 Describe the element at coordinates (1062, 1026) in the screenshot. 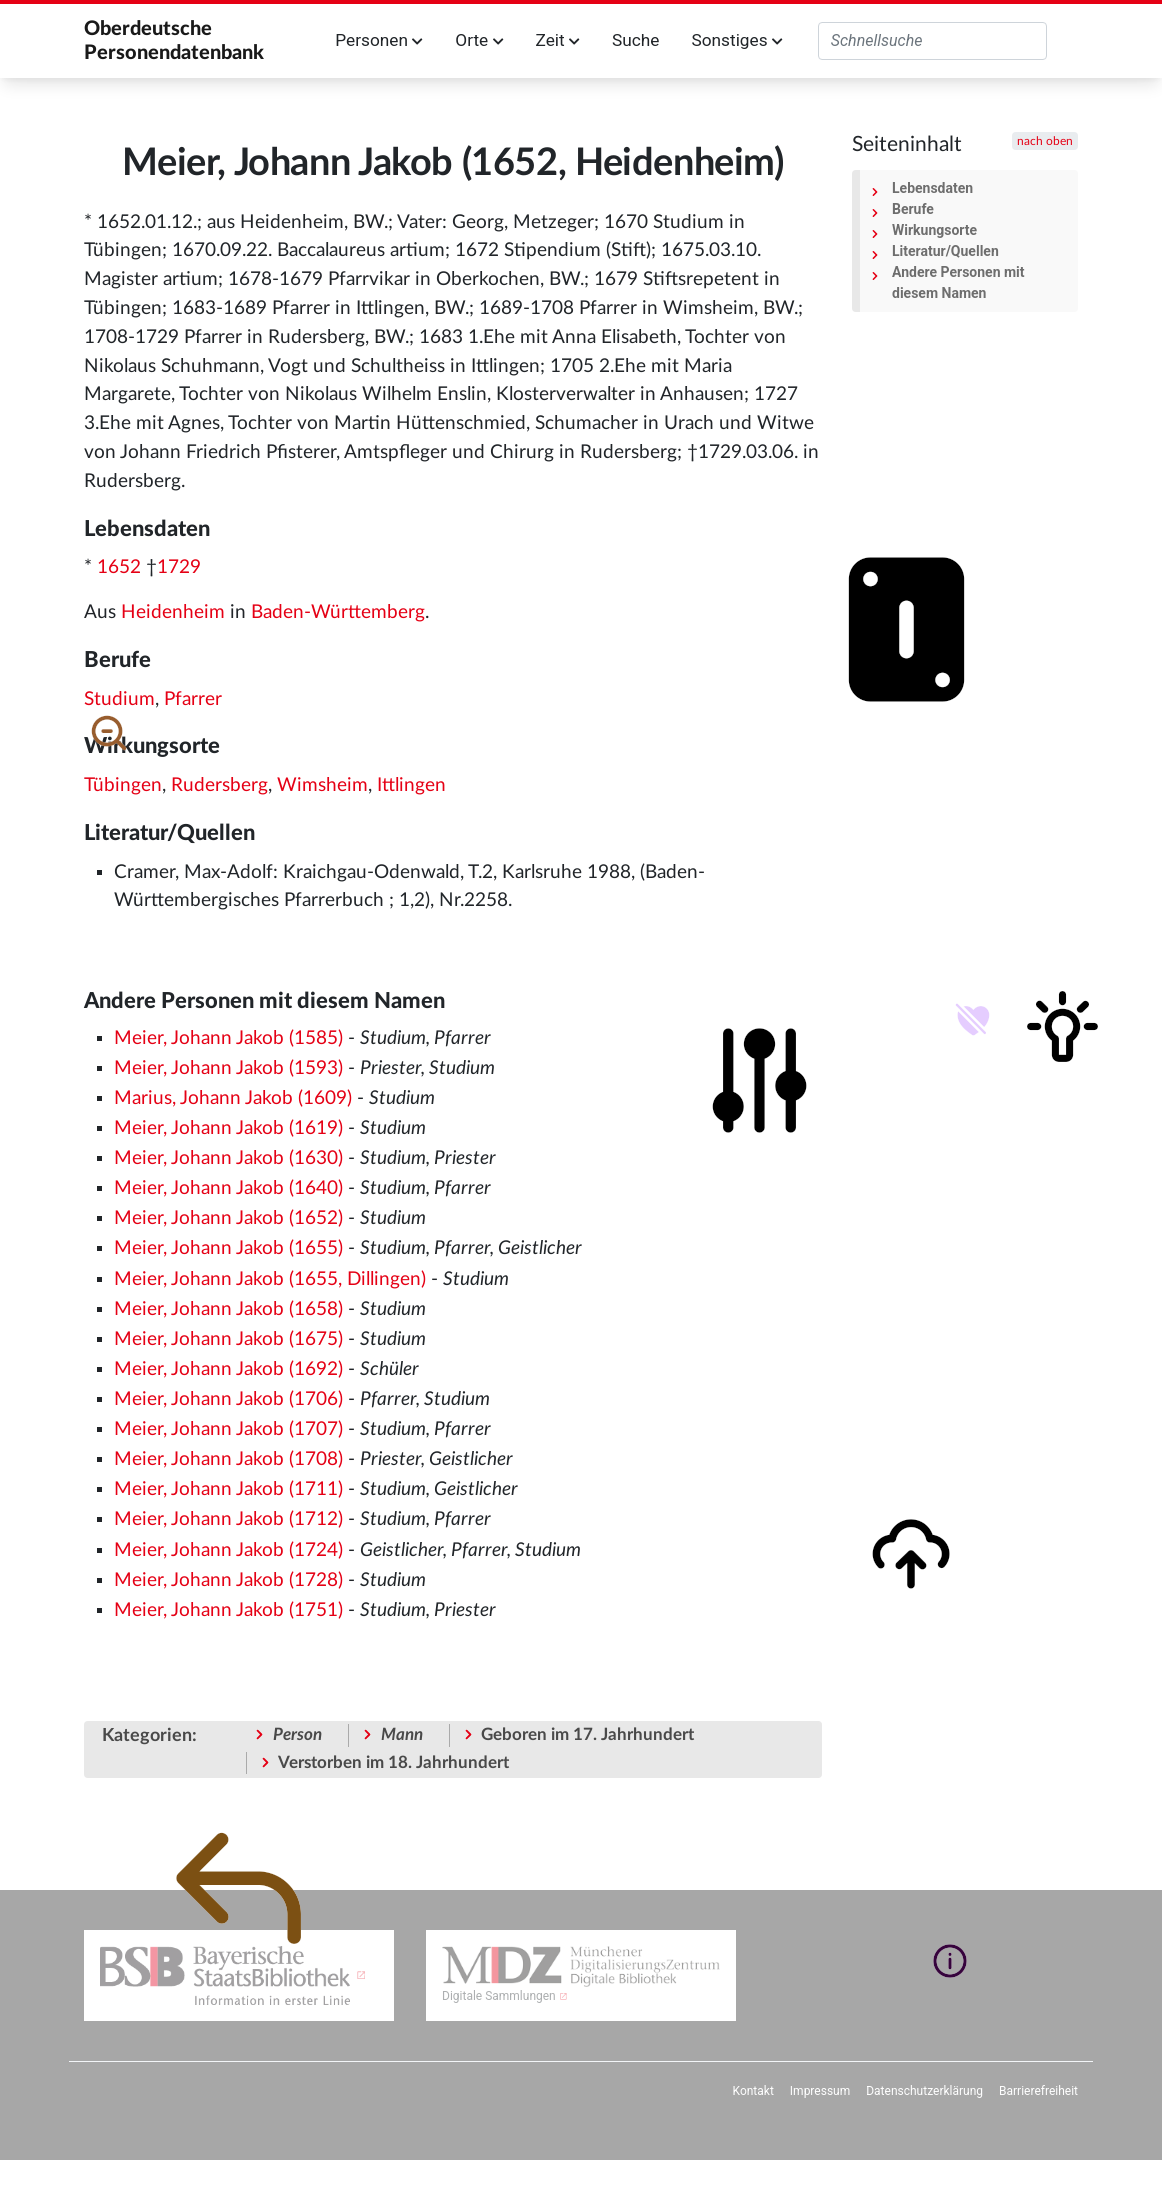

I see `access tips or suggestions` at that location.